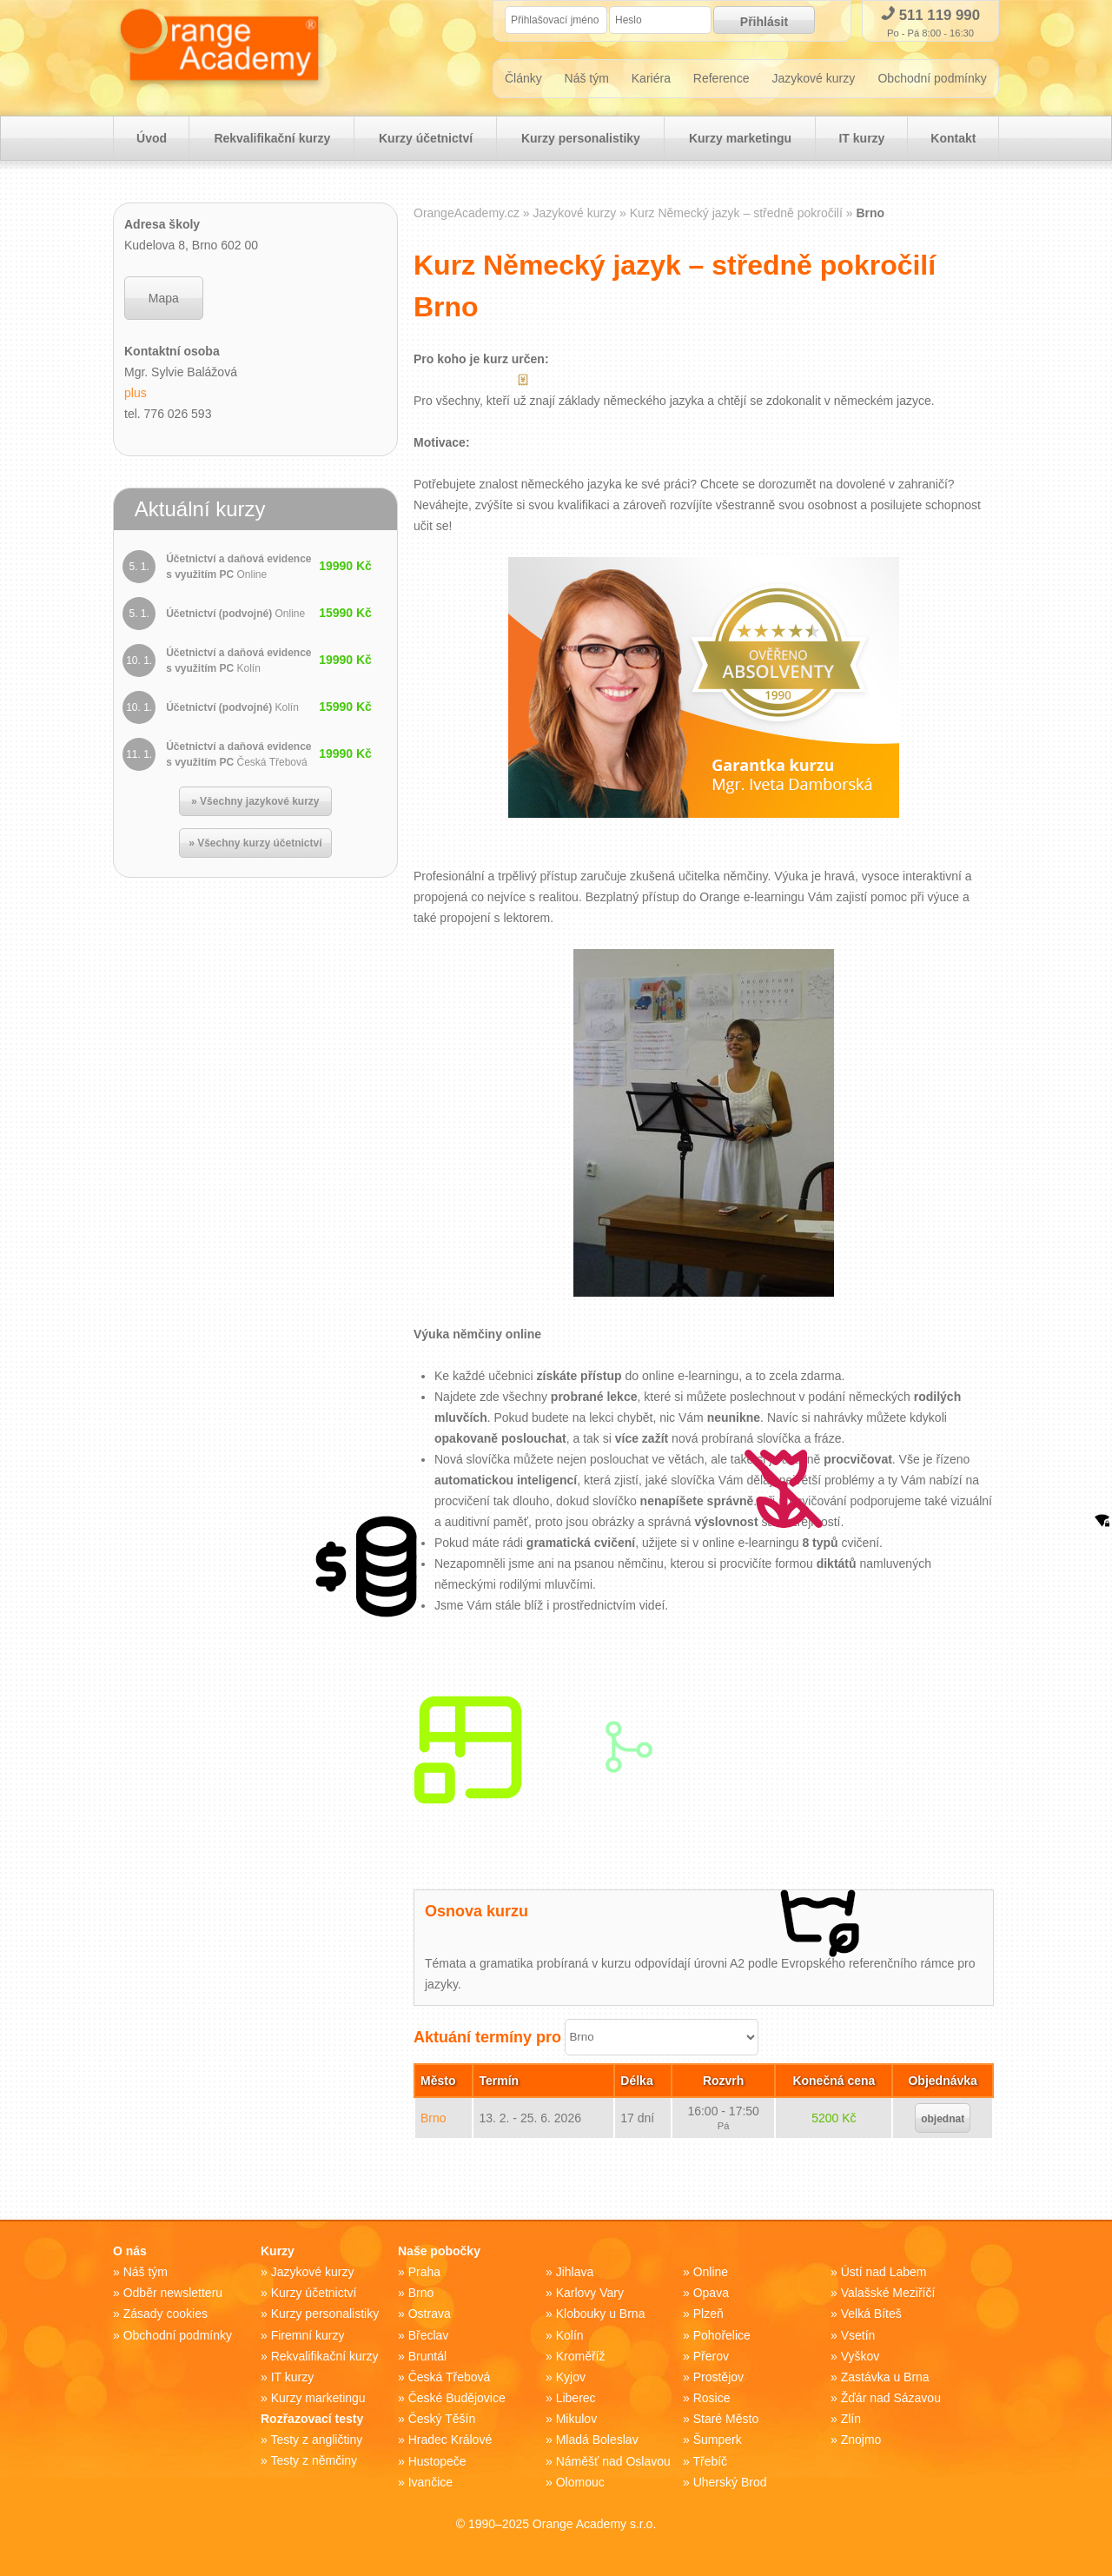 The height and width of the screenshot is (2576, 1112). Describe the element at coordinates (629, 1747) in the screenshot. I see `merge a branch into the main codebase` at that location.